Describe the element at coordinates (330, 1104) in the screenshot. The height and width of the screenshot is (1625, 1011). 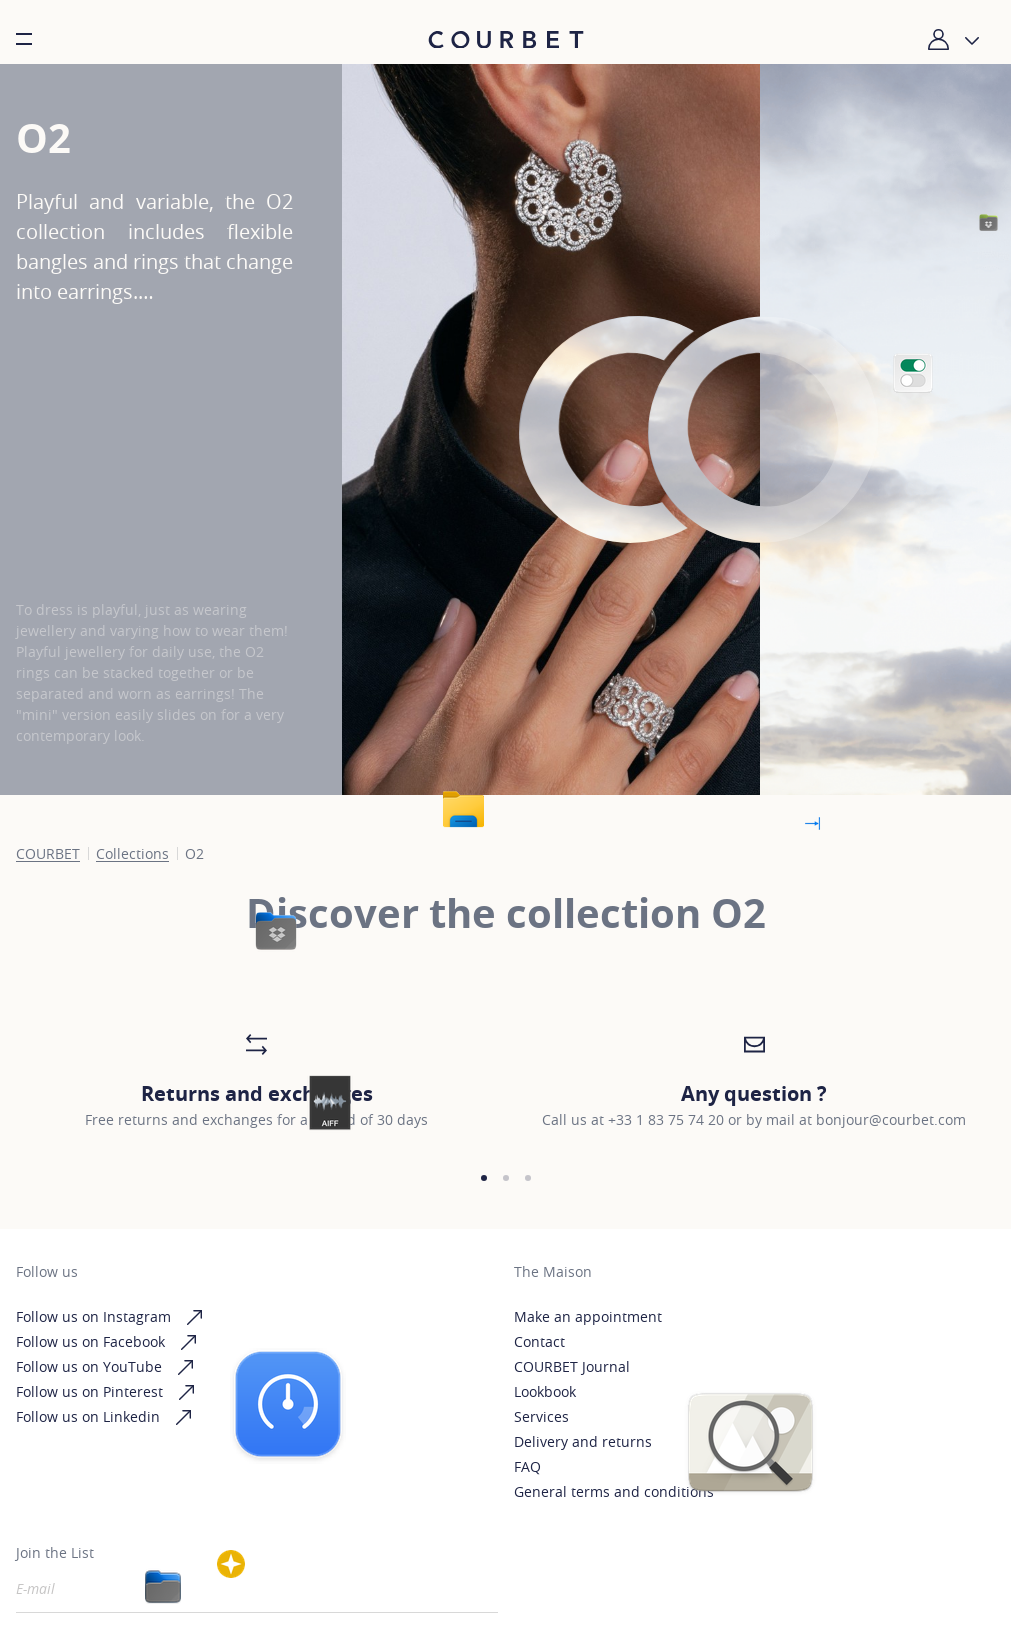
I see `an AIFF audio file in GarageBand or Logic Pro` at that location.